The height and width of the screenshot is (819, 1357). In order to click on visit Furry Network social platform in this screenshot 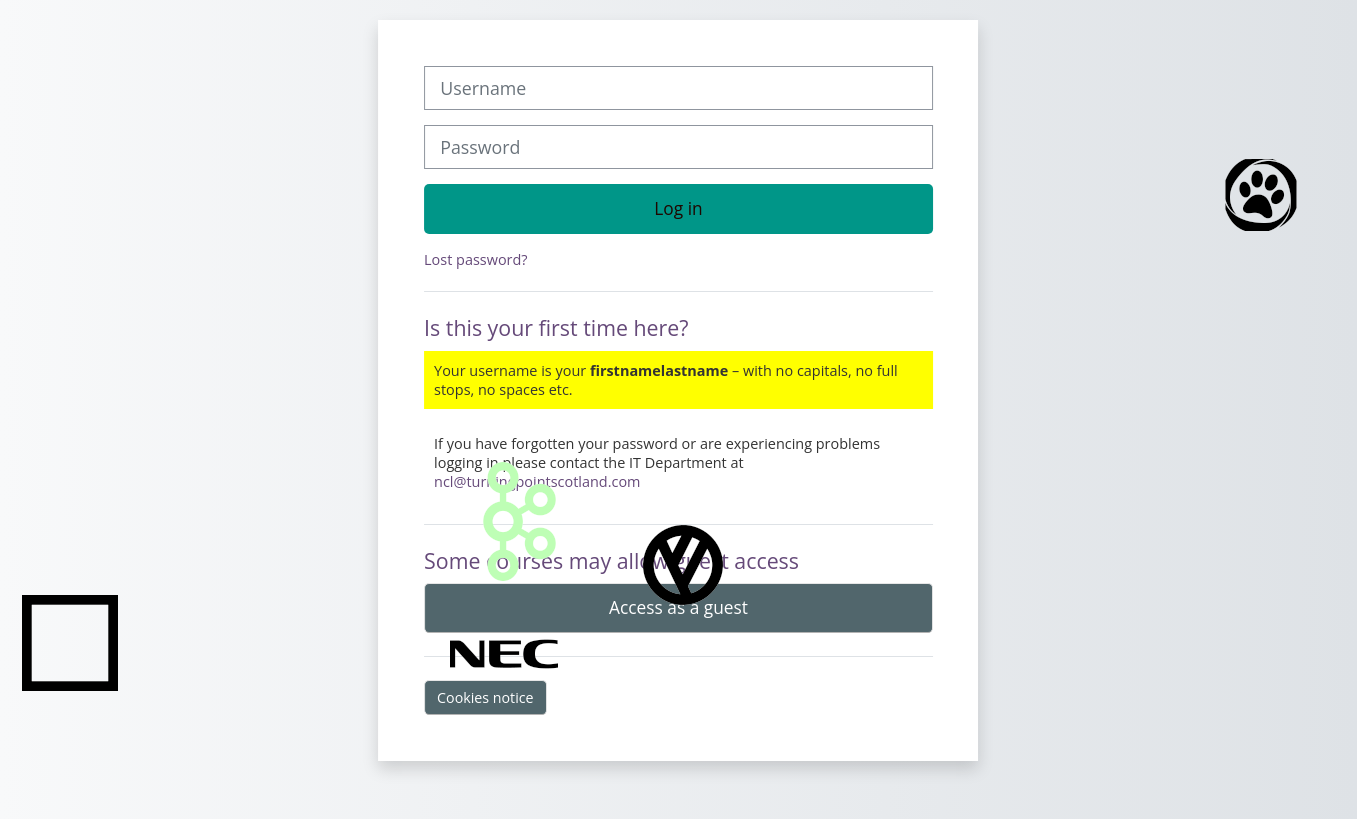, I will do `click(1261, 195)`.